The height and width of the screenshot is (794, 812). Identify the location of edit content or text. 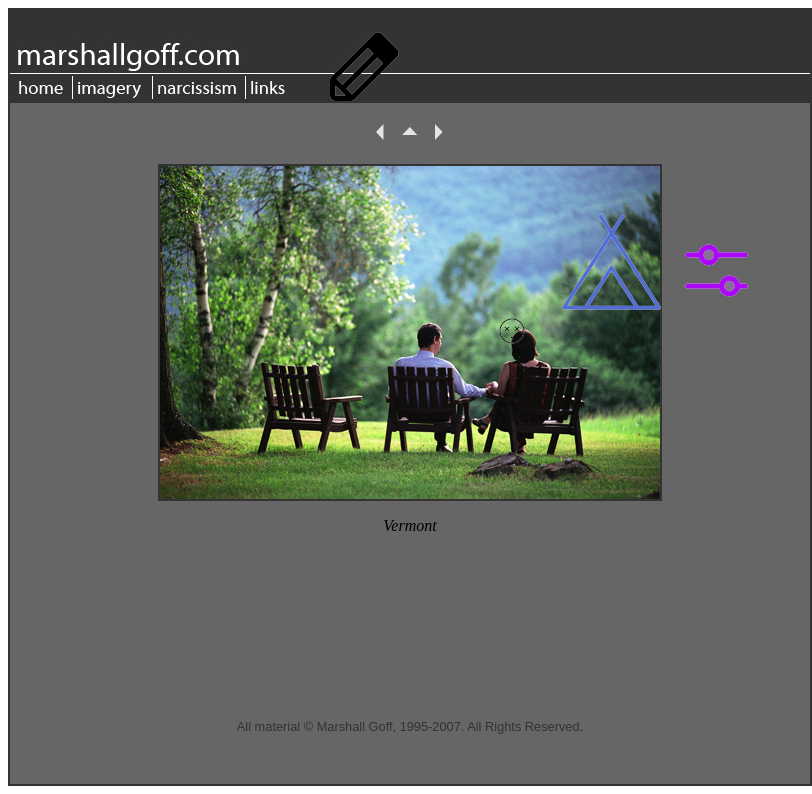
(363, 68).